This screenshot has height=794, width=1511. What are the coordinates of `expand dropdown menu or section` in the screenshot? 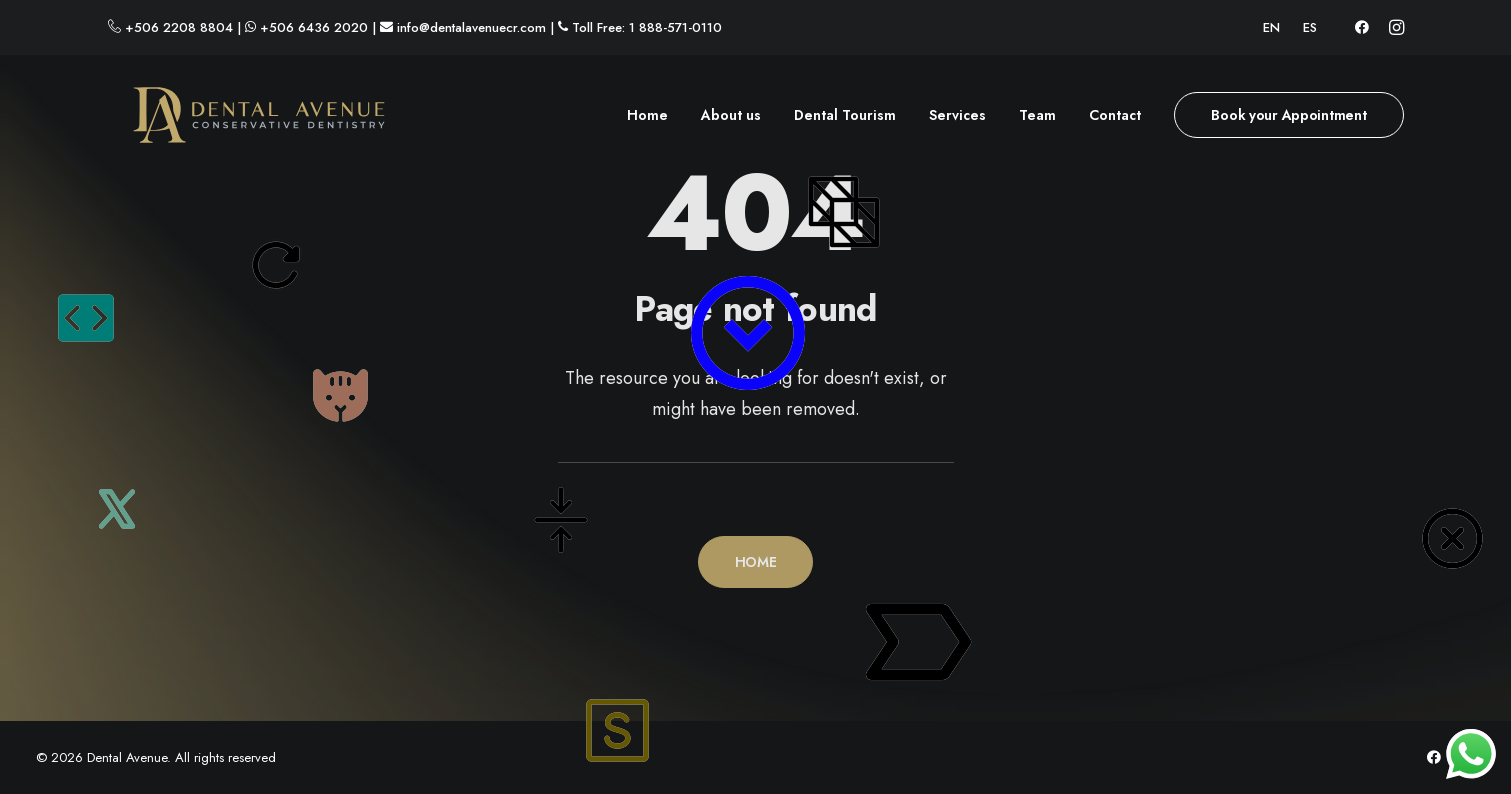 It's located at (748, 333).